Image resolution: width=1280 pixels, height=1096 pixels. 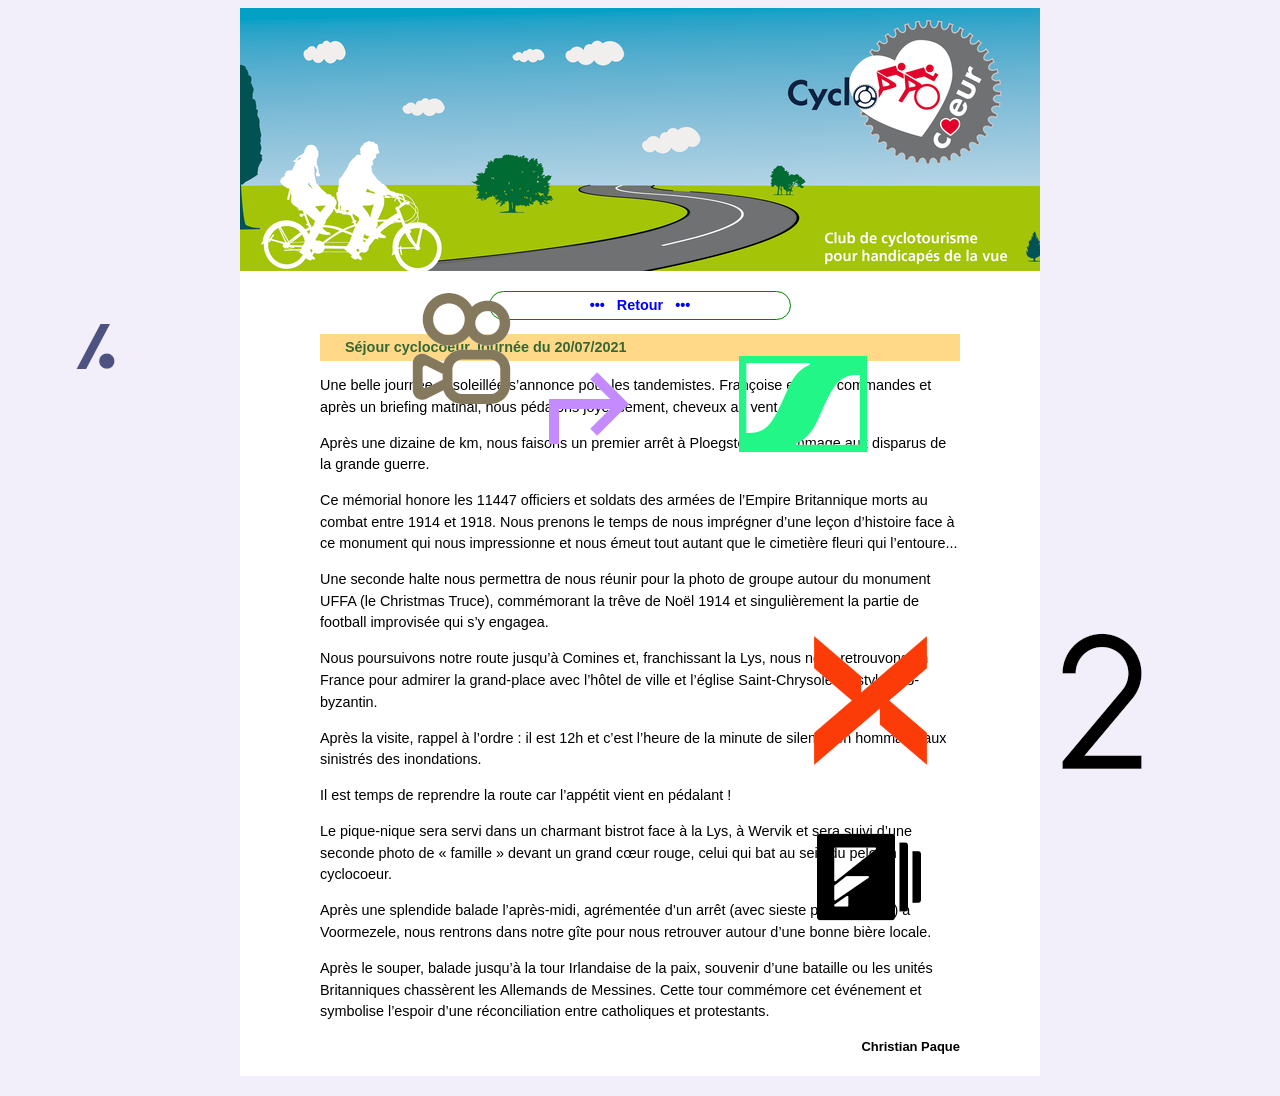 What do you see at coordinates (1102, 703) in the screenshot?
I see `indicates second item in a numbered list` at bounding box center [1102, 703].